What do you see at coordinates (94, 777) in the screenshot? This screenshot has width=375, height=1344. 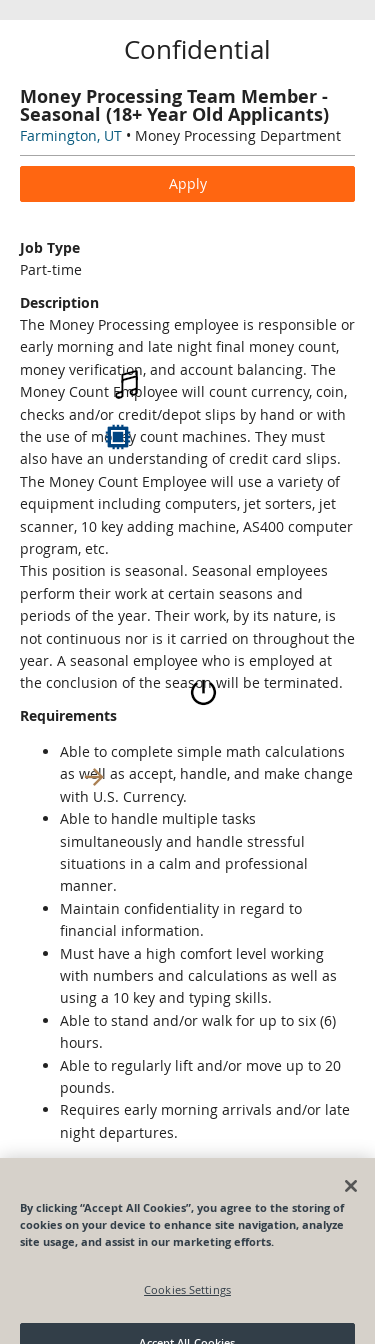 I see `navigate to the next item or screen` at bounding box center [94, 777].